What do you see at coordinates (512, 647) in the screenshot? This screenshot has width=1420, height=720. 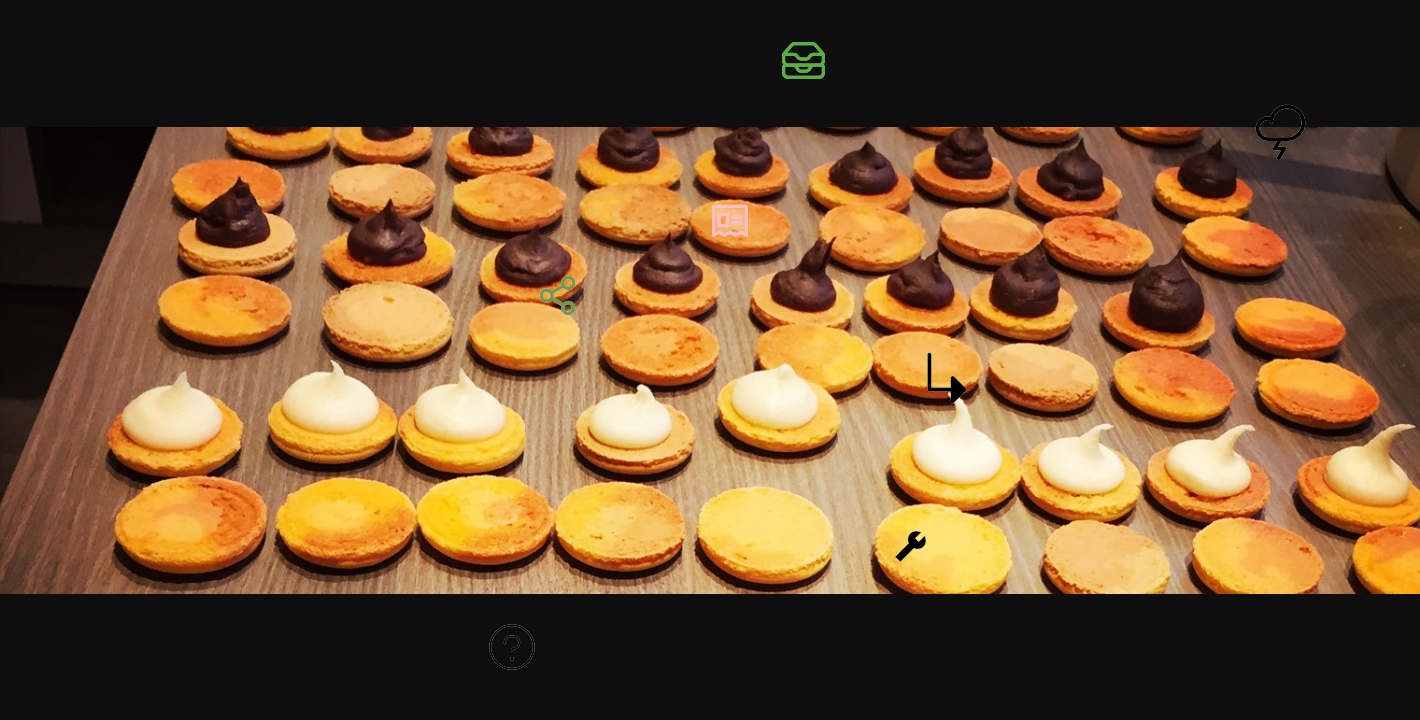 I see `access help or support` at bounding box center [512, 647].